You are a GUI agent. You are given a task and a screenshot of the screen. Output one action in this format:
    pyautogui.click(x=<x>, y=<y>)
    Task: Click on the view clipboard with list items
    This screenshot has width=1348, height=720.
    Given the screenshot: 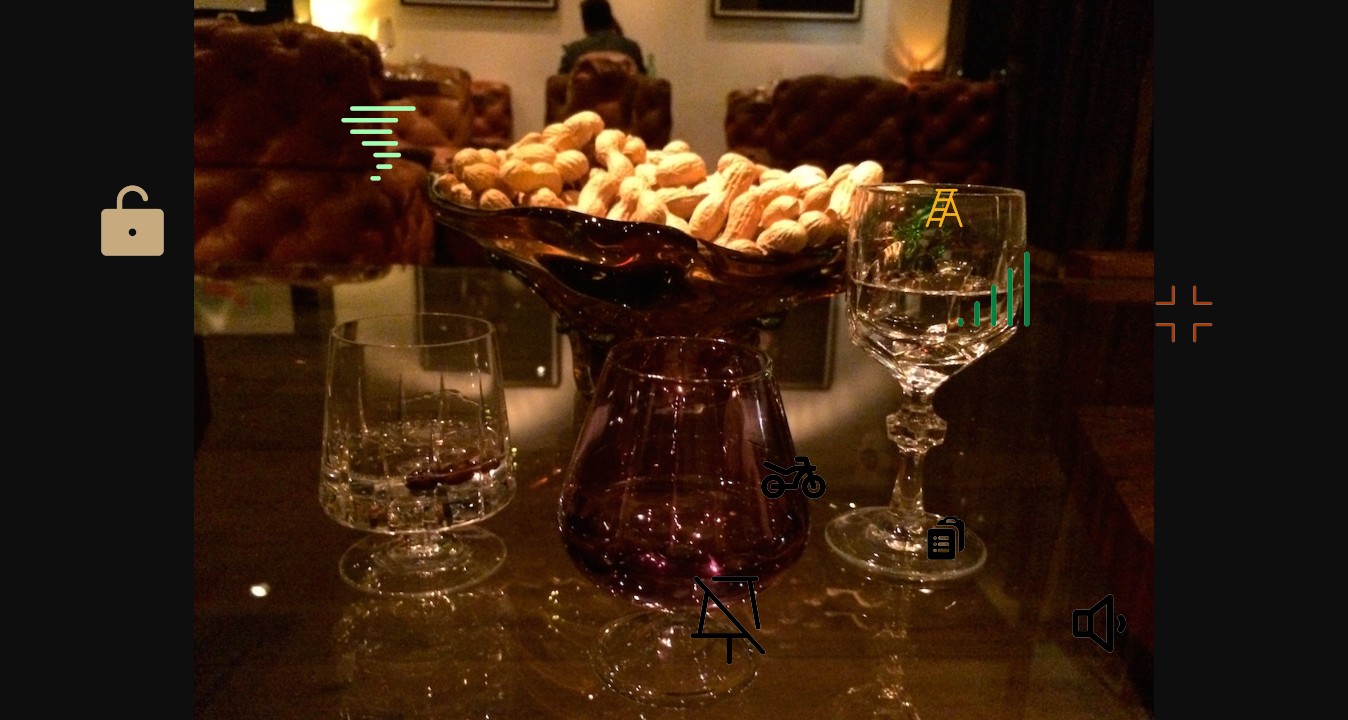 What is the action you would take?
    pyautogui.click(x=946, y=538)
    